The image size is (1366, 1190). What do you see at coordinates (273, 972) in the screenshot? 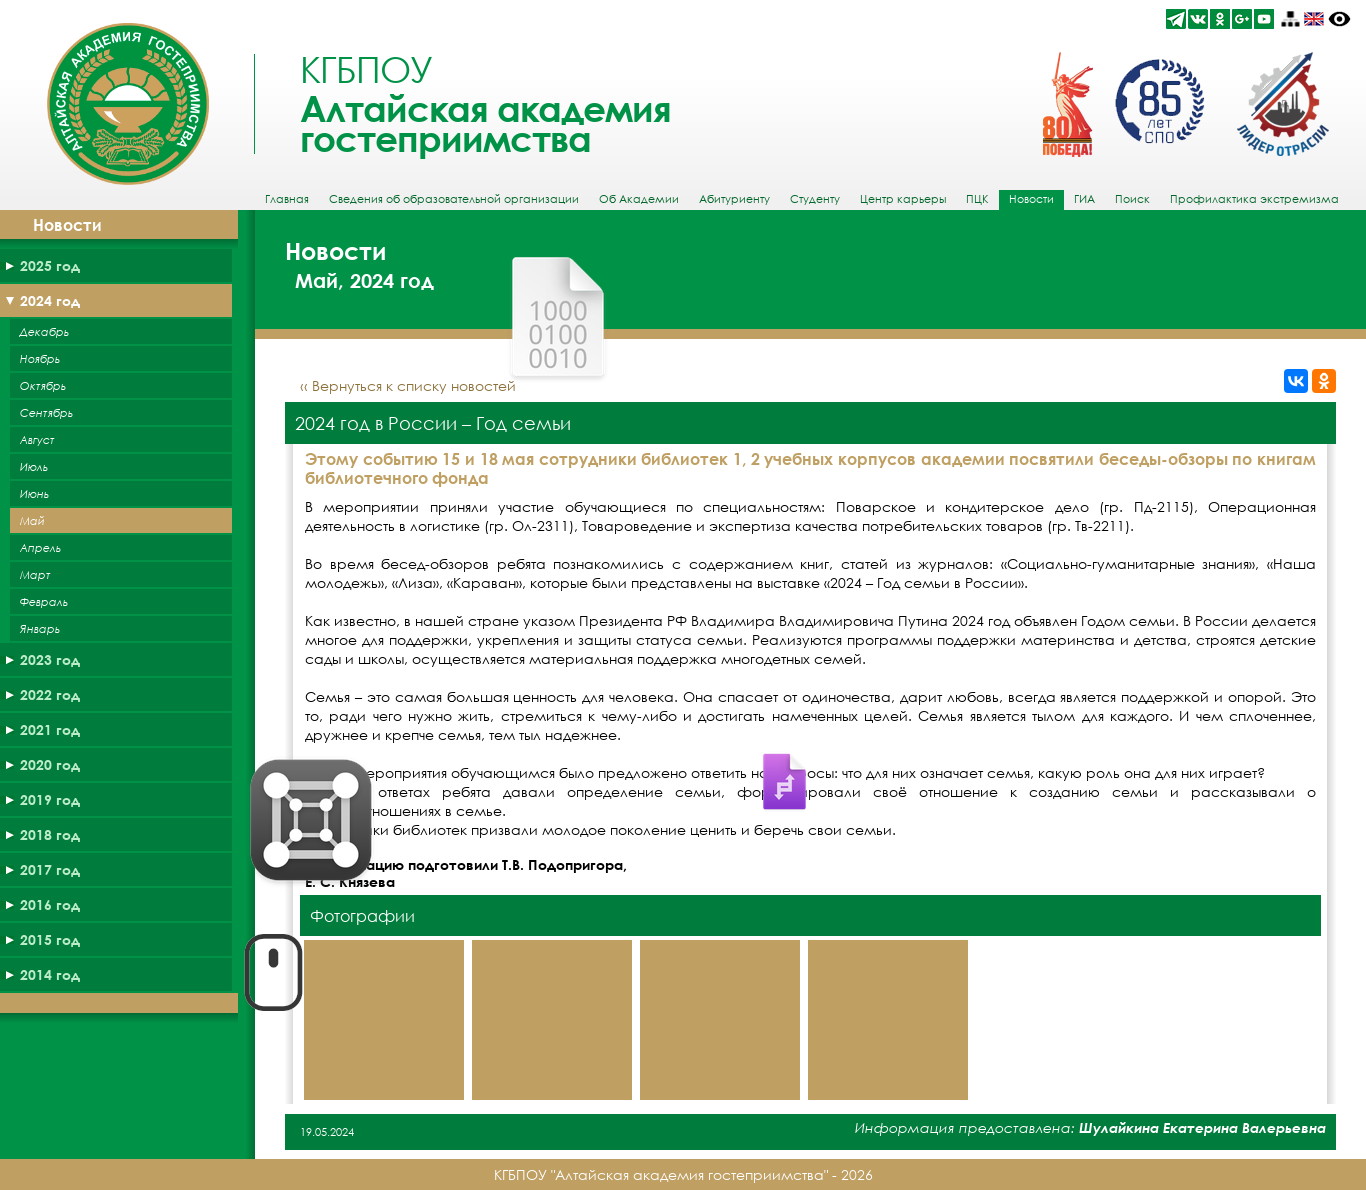
I see `access mouse settings` at bounding box center [273, 972].